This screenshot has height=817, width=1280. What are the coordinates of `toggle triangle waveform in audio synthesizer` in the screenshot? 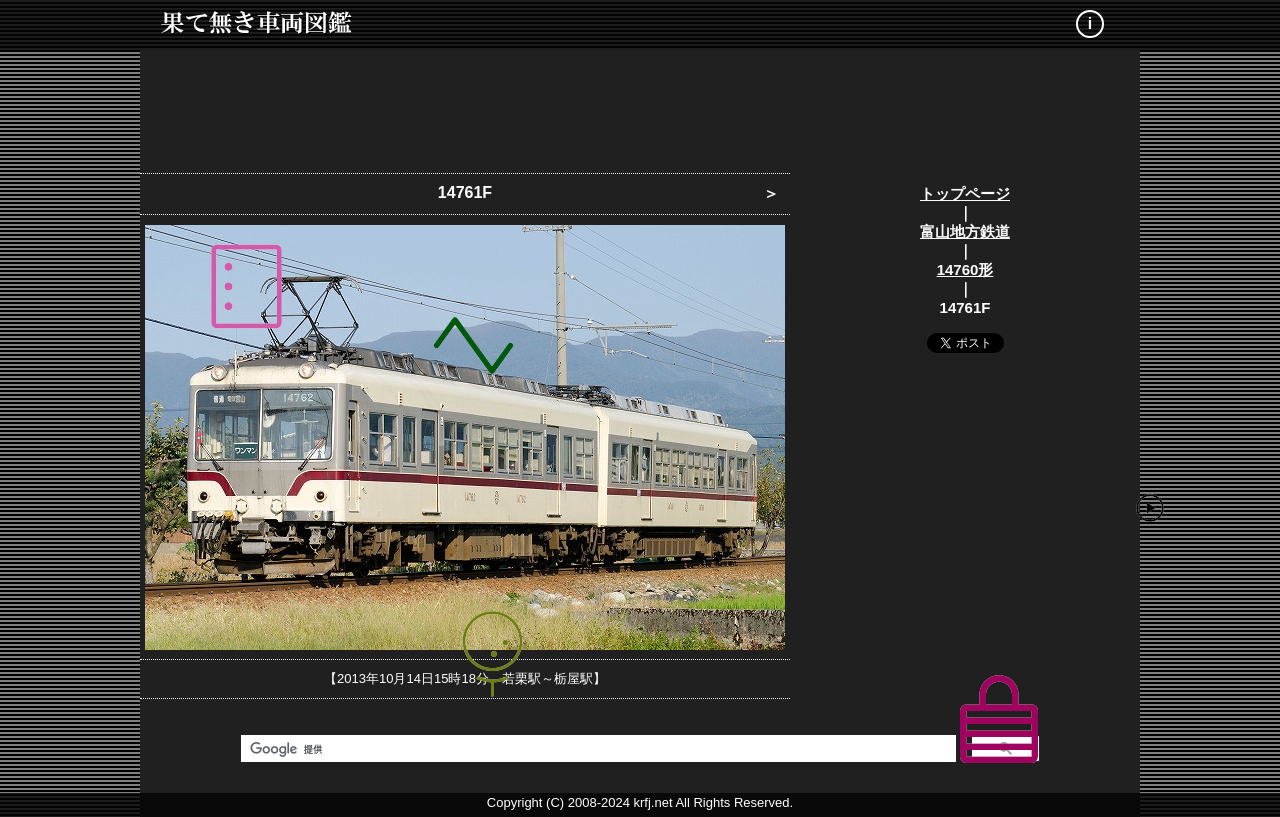 It's located at (473, 345).